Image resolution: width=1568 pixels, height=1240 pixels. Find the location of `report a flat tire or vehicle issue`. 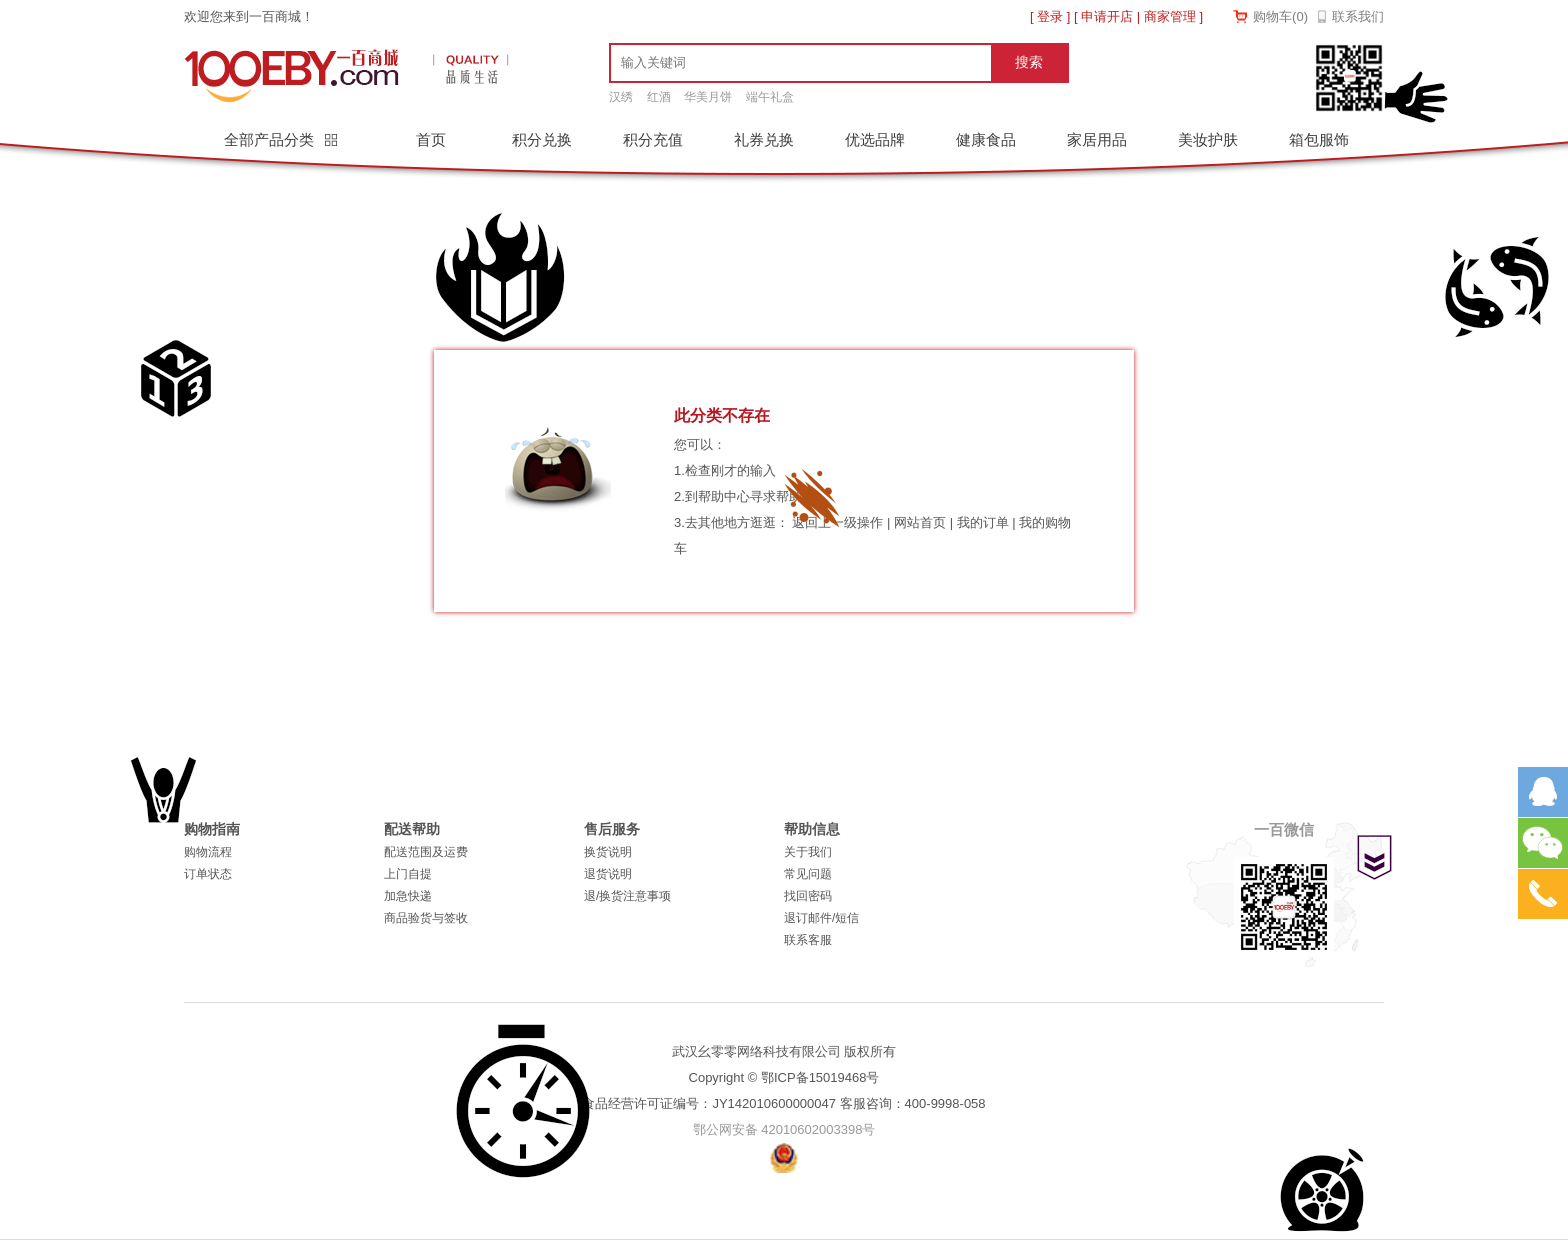

report a flat tire or vehicle issue is located at coordinates (1322, 1190).